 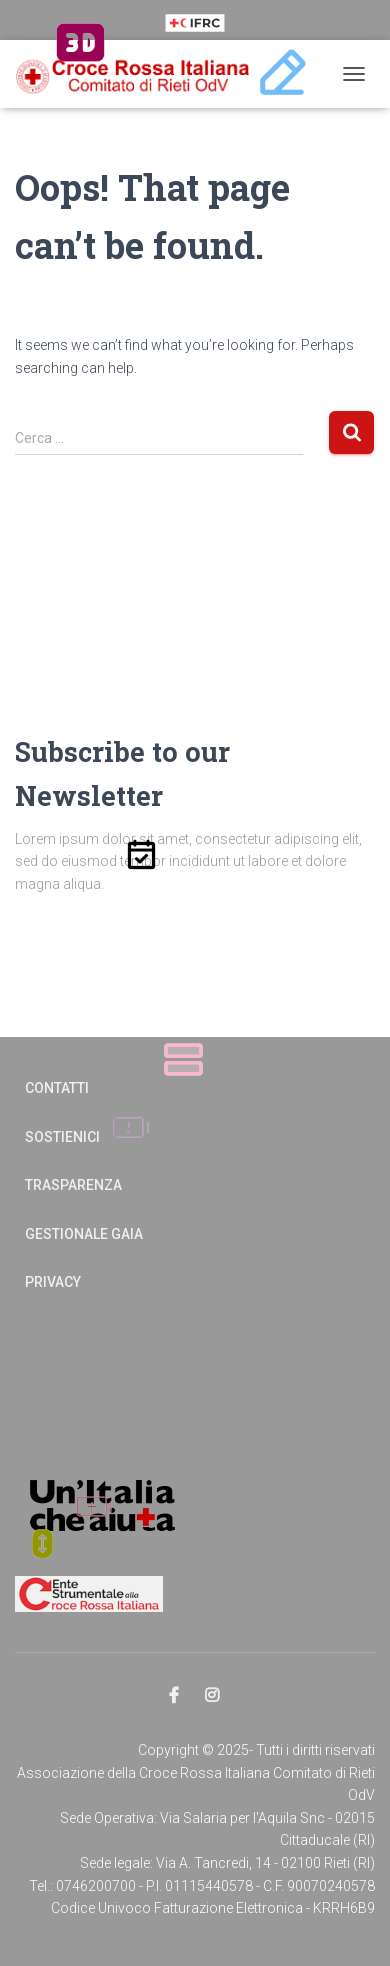 I want to click on confirm or complete a scheduled event, so click(x=141, y=855).